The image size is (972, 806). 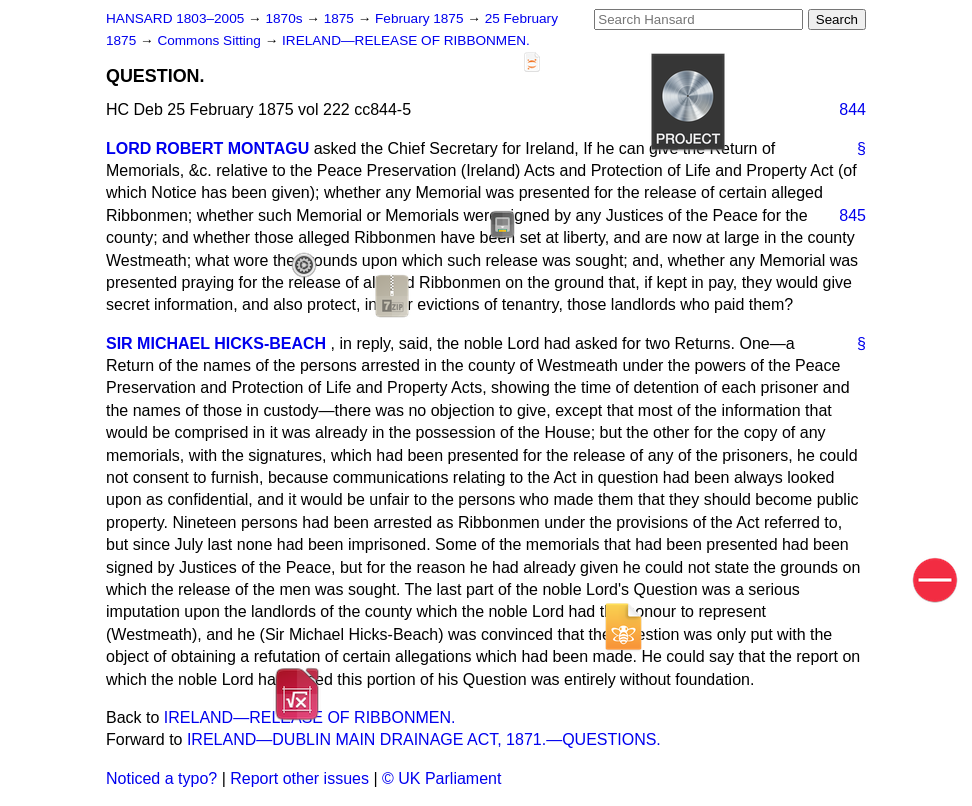 I want to click on view file properties and settings, so click(x=304, y=265).